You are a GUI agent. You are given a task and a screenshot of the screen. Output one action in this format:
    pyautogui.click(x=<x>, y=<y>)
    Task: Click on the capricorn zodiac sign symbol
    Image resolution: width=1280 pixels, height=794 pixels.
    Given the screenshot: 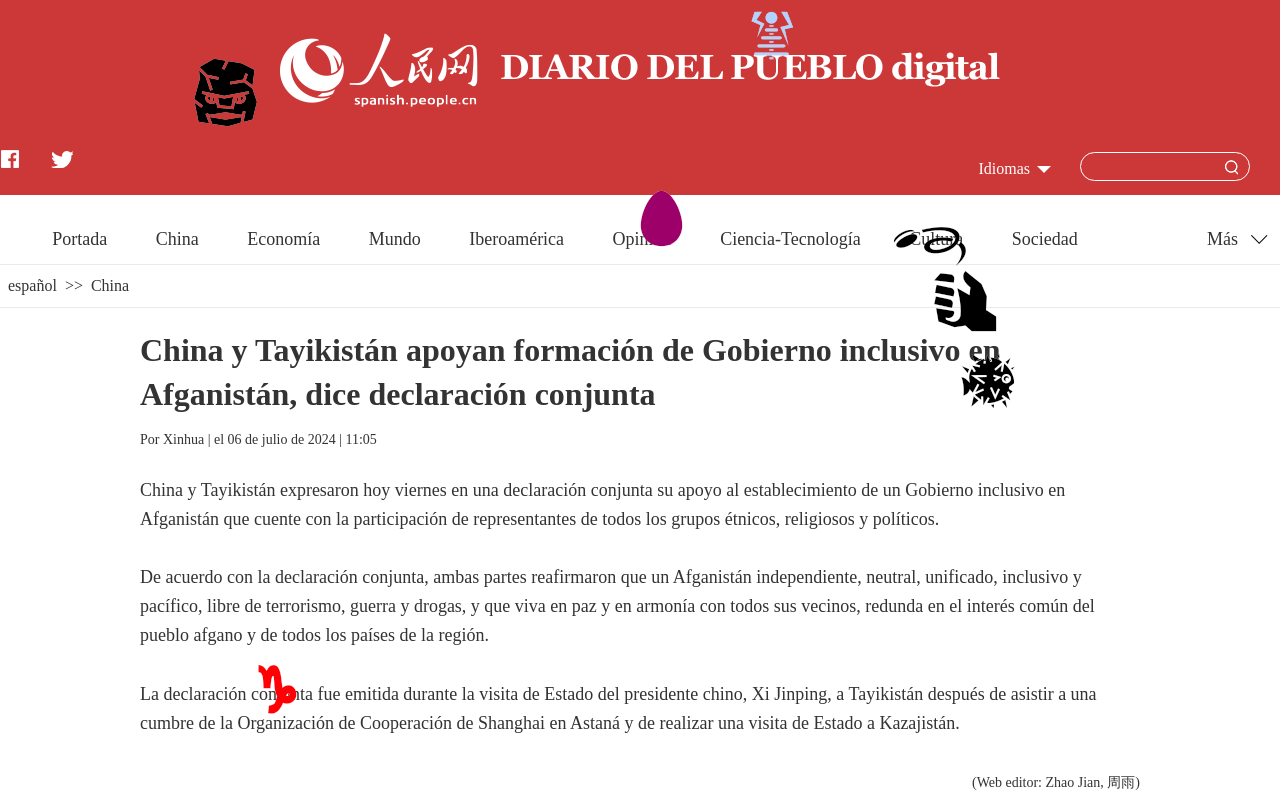 What is the action you would take?
    pyautogui.click(x=276, y=689)
    